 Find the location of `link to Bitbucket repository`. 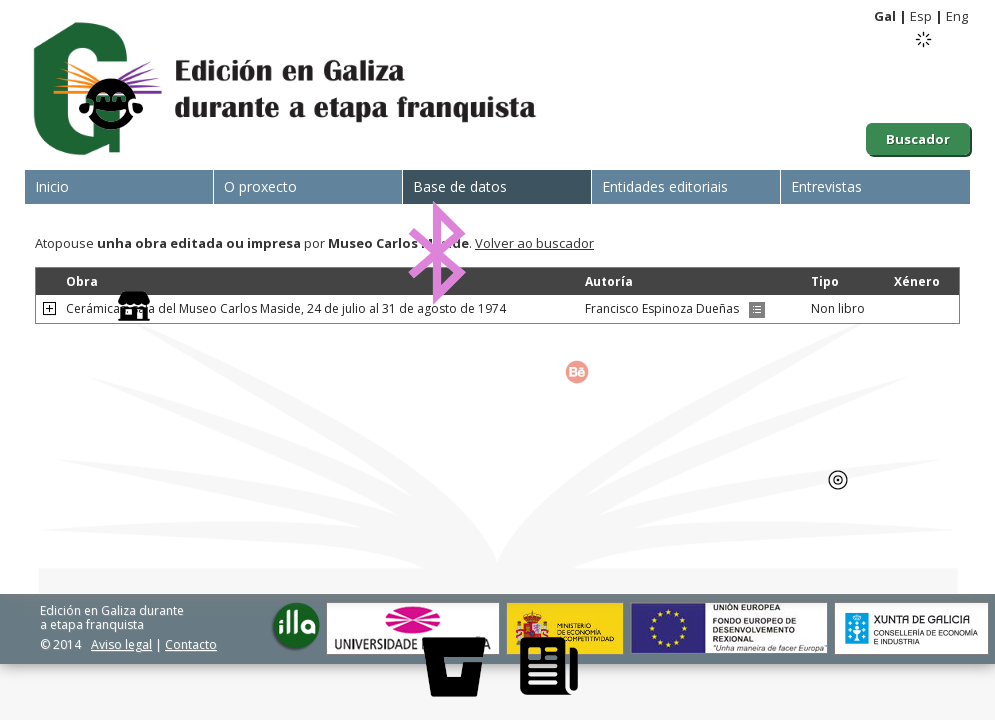

link to Bitbucket repository is located at coordinates (454, 667).